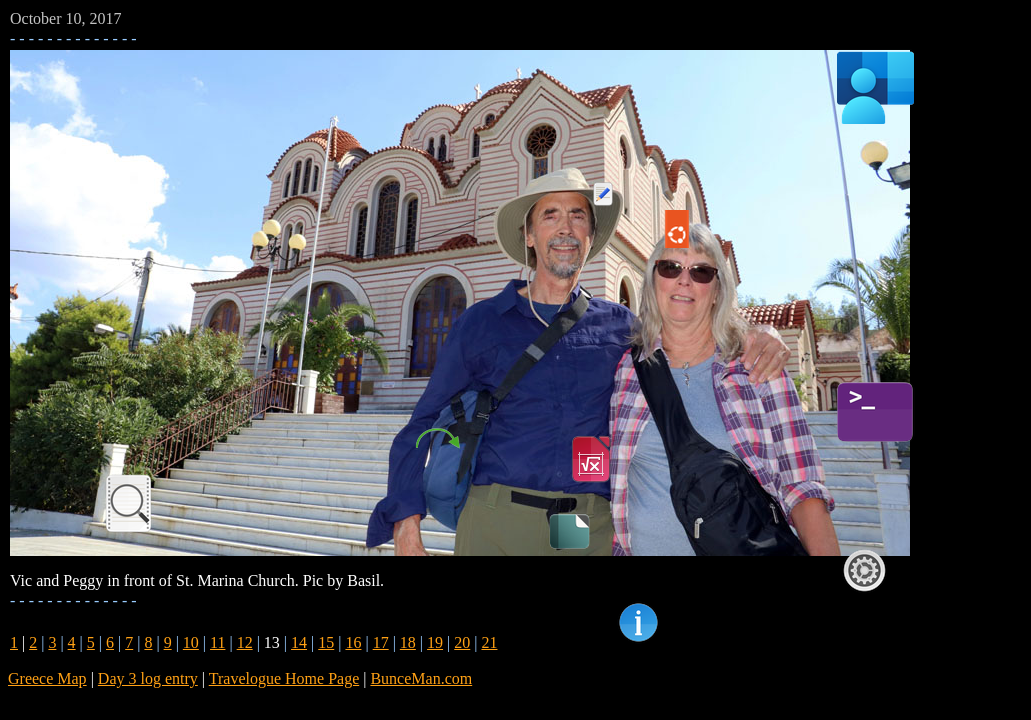 This screenshot has height=720, width=1031. Describe the element at coordinates (638, 622) in the screenshot. I see `view information or details about an application` at that location.